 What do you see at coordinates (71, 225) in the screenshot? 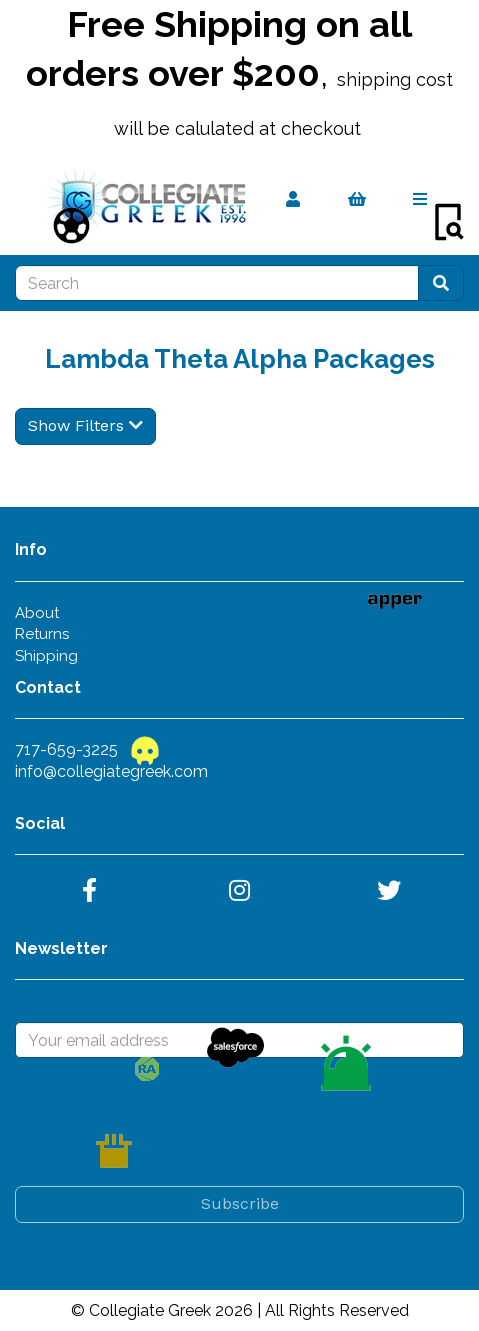
I see `access football or soccer content` at bounding box center [71, 225].